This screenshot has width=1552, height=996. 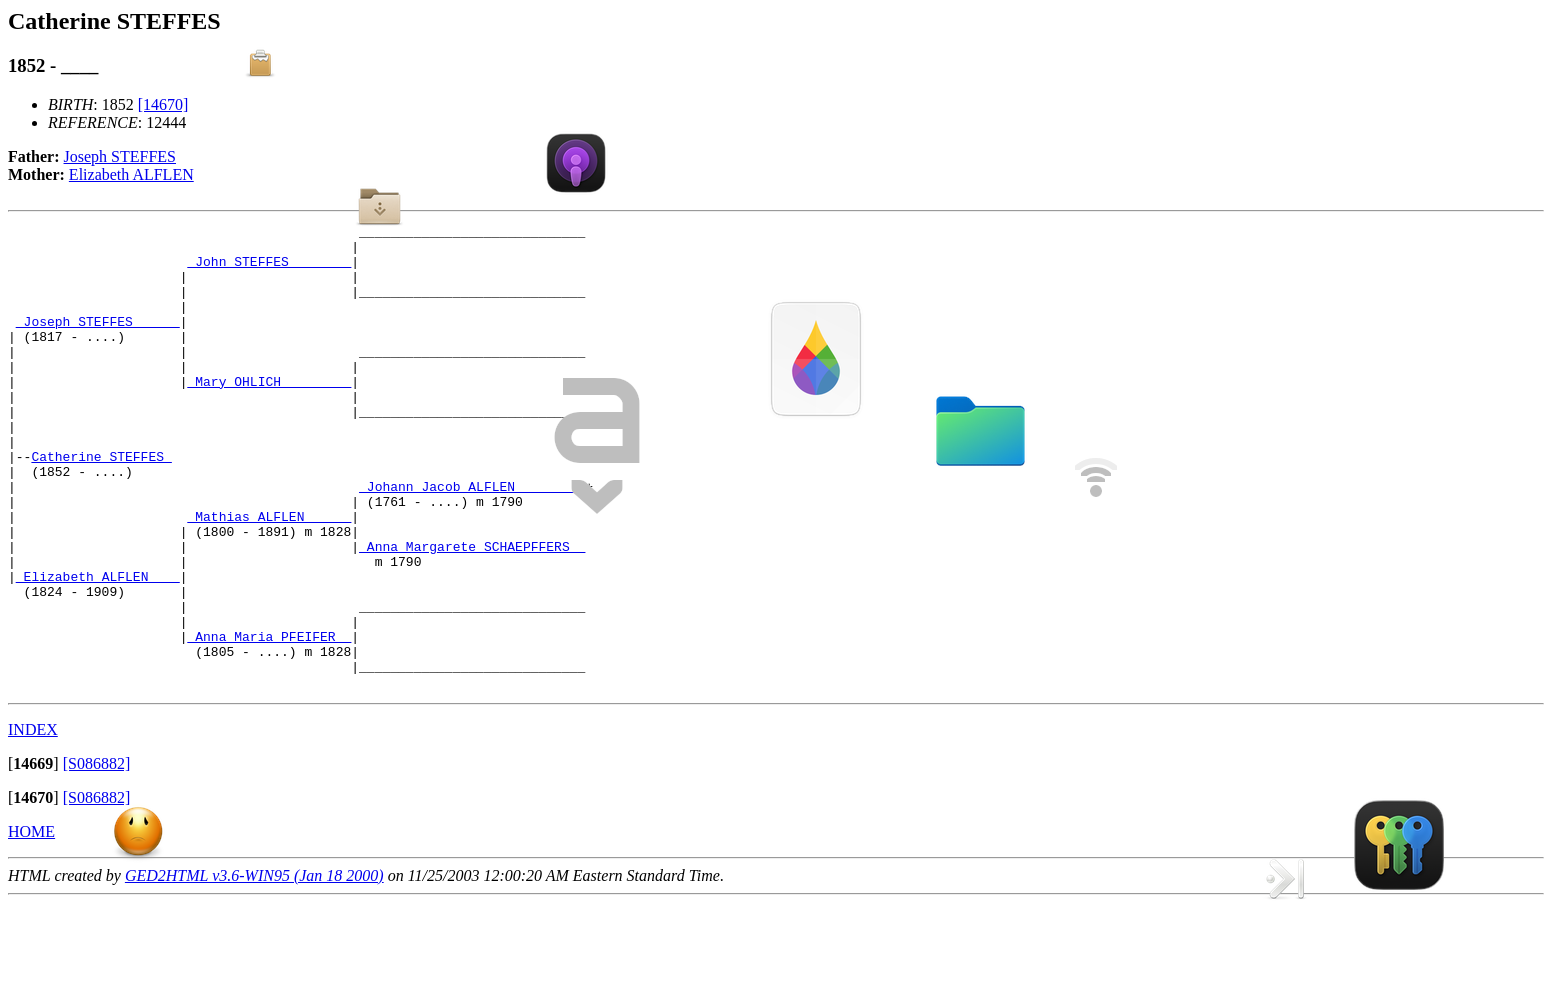 I want to click on file type indicator for IT87 hardware monitor configuration, so click(x=816, y=359).